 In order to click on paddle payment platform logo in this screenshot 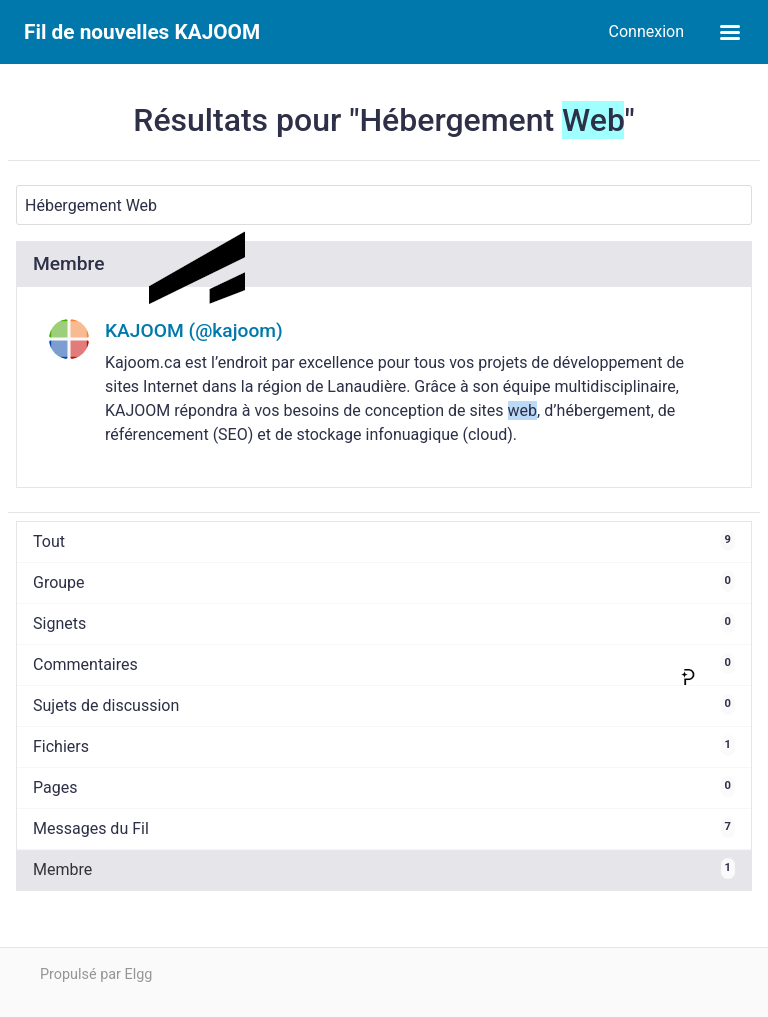, I will do `click(688, 677)`.